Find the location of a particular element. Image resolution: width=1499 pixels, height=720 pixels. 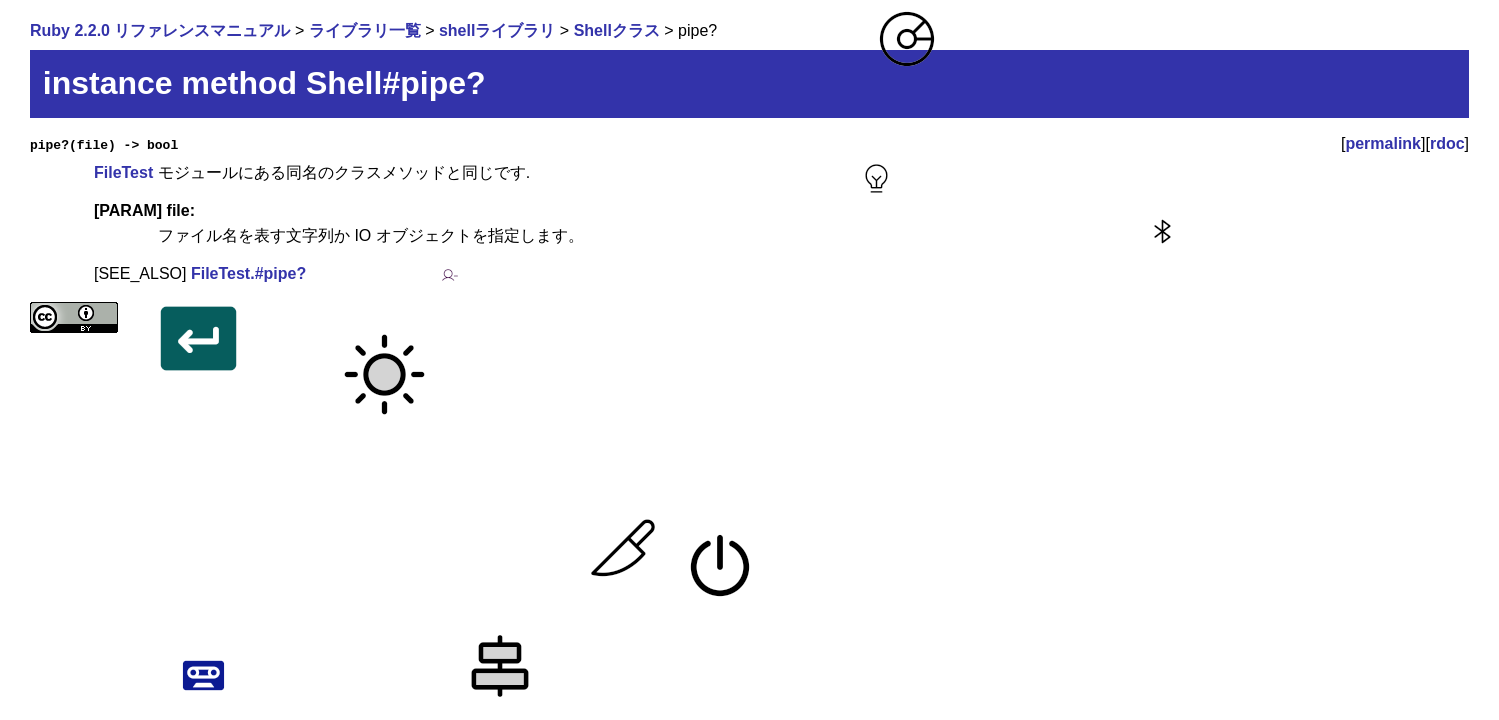

press enter or return key is located at coordinates (198, 338).